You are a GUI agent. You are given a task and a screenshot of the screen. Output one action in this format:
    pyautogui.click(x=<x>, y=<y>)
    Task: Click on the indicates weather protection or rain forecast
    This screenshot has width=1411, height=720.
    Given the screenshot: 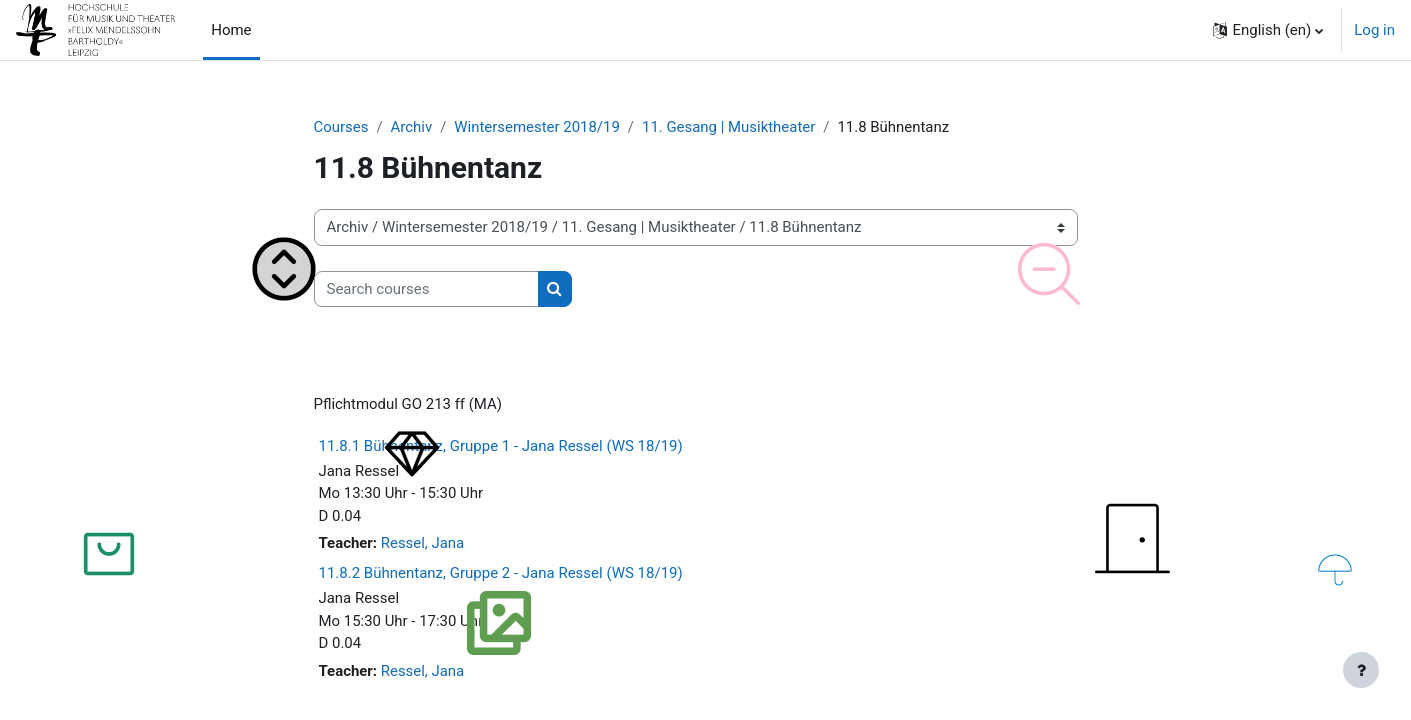 What is the action you would take?
    pyautogui.click(x=1335, y=570)
    